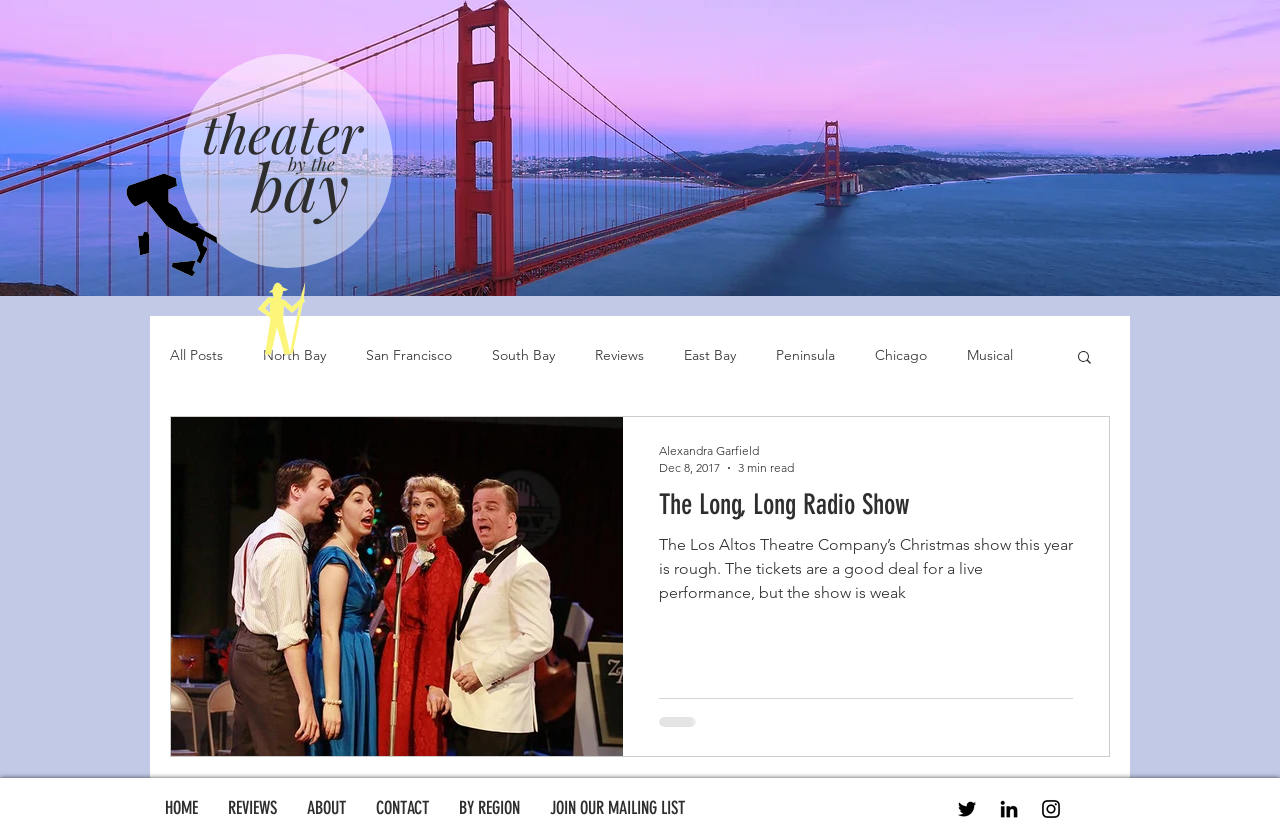 The height and width of the screenshot is (836, 1280). I want to click on select italy as your country or region, so click(172, 225).